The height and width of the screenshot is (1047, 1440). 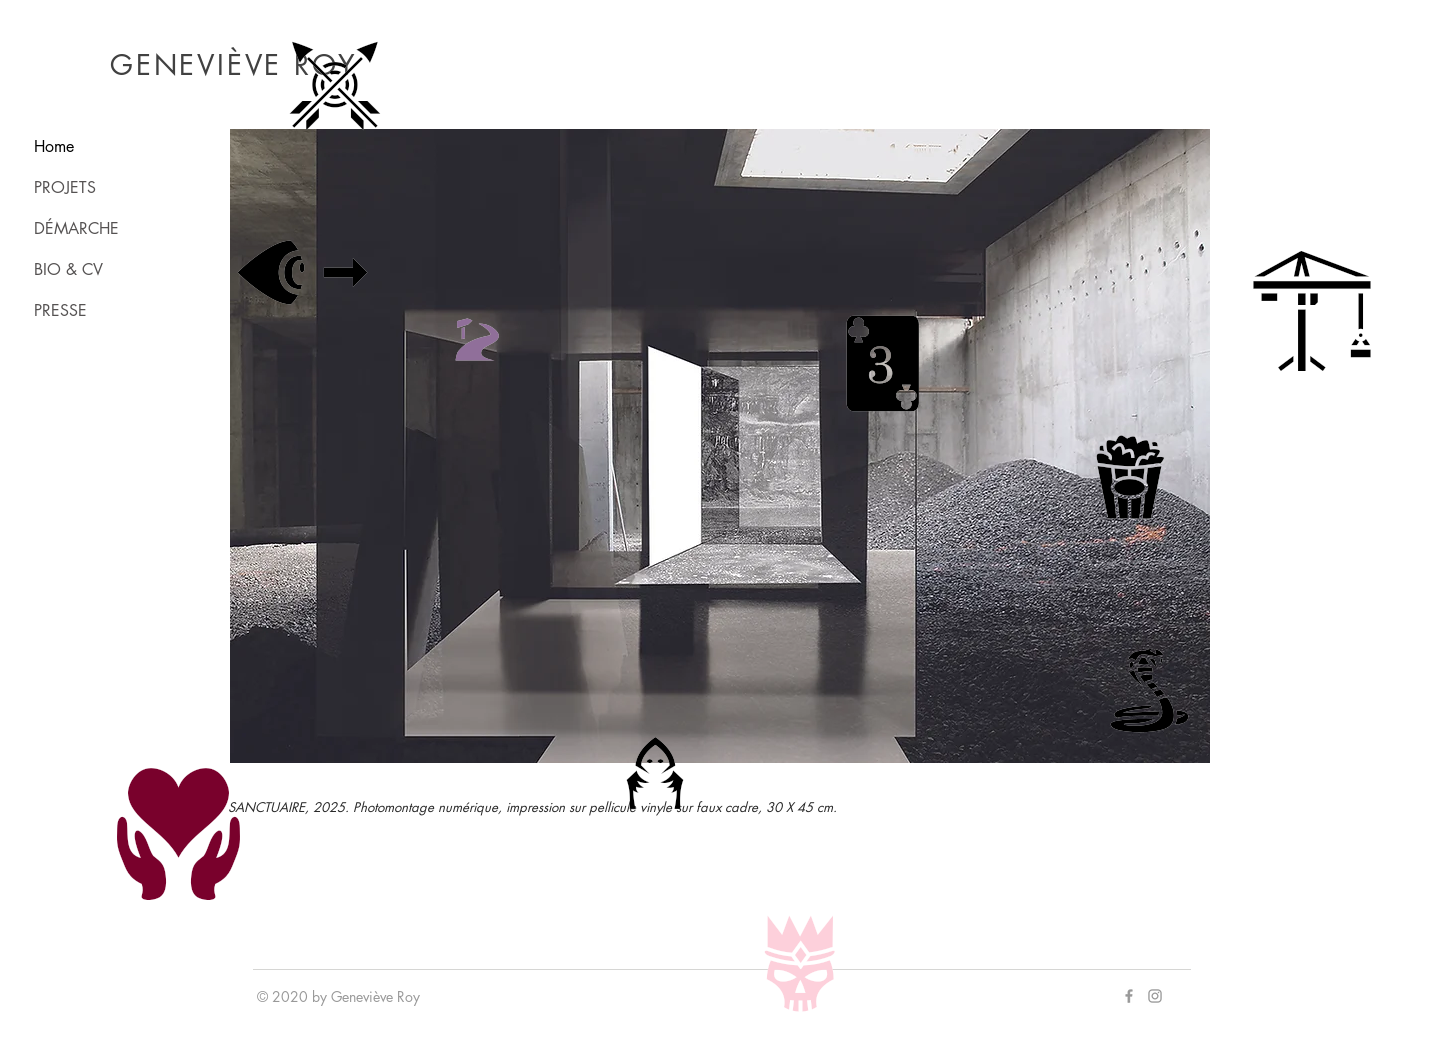 I want to click on select cultist character class, so click(x=655, y=773).